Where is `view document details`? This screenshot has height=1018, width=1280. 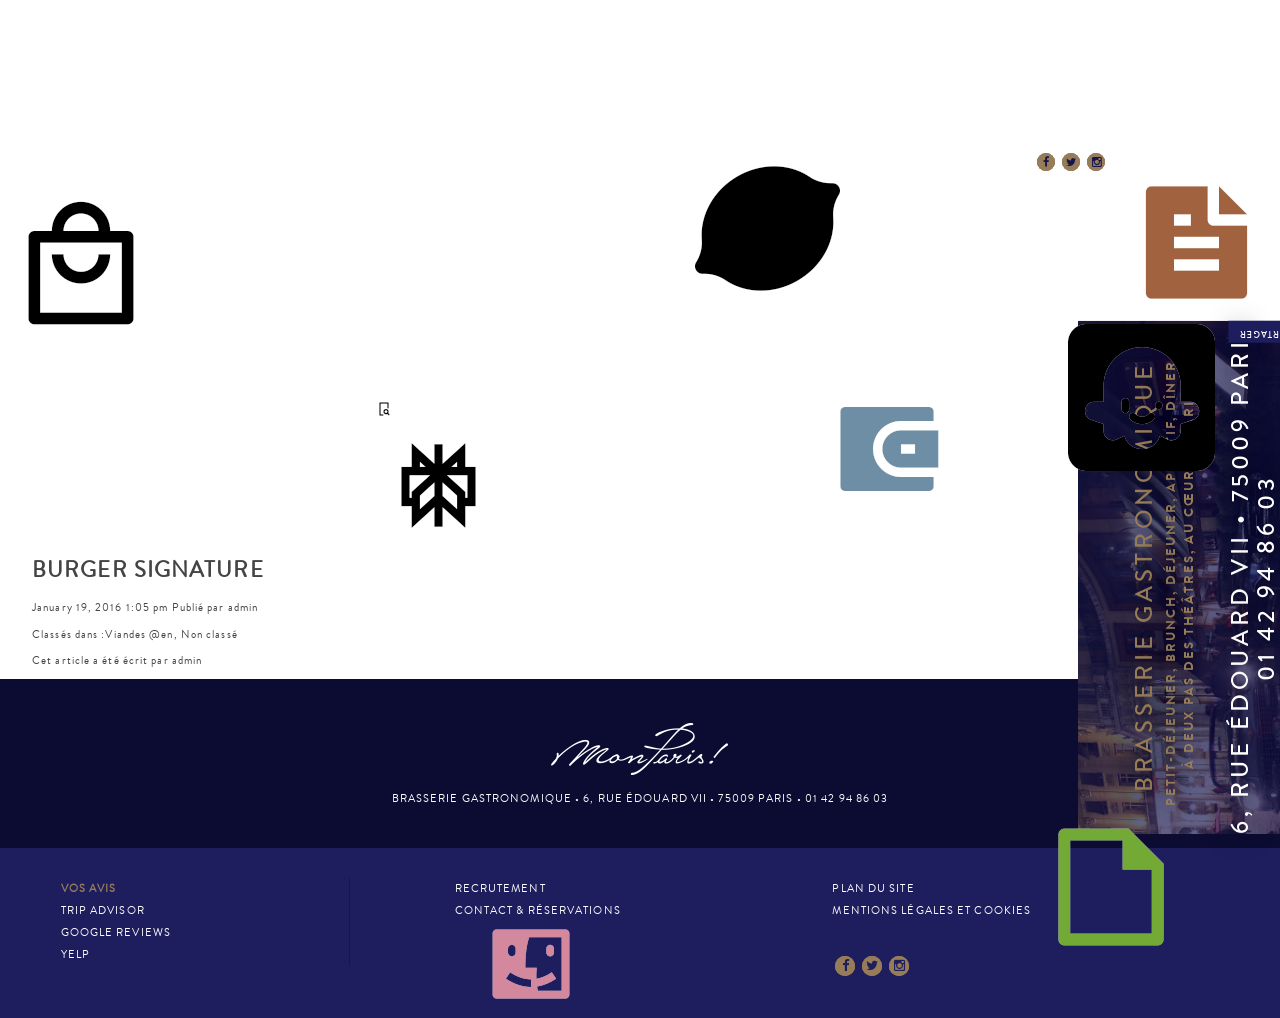
view document details is located at coordinates (1196, 242).